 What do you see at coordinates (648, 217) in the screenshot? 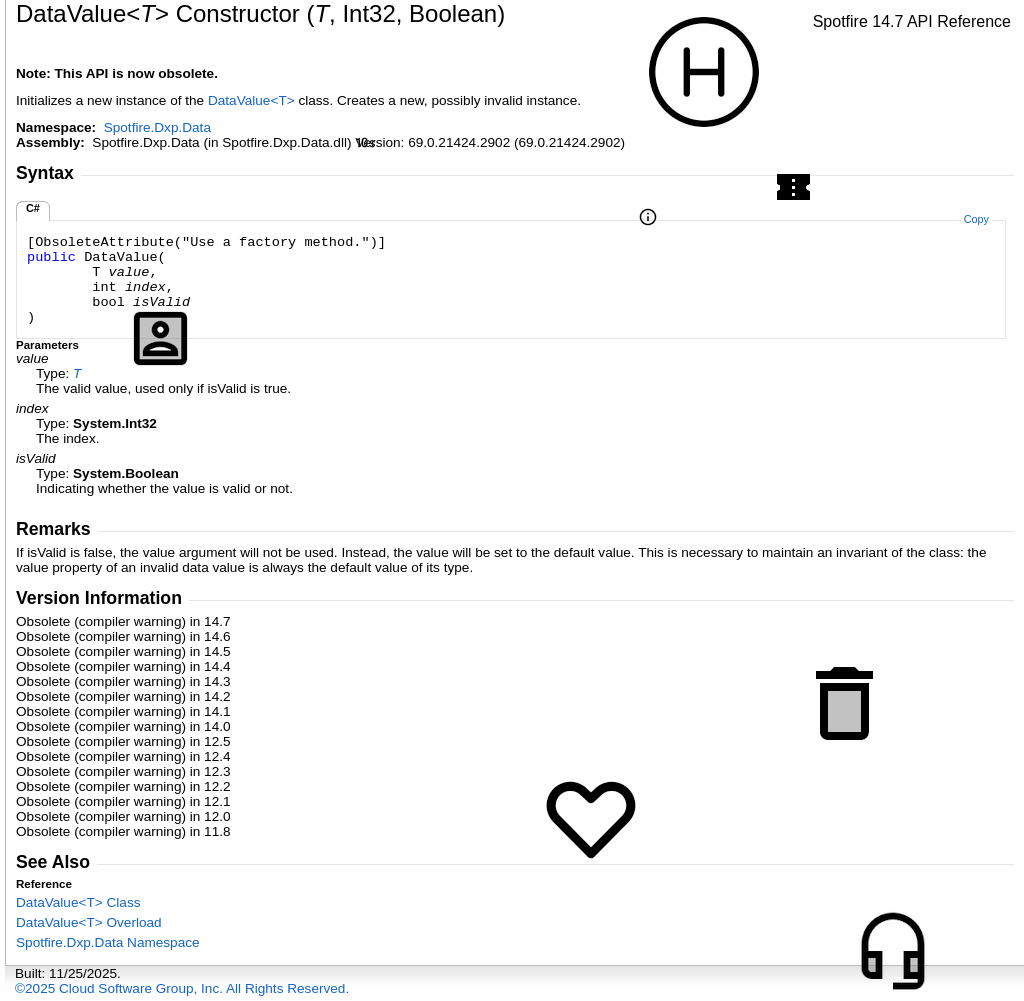
I see `view more information or details` at bounding box center [648, 217].